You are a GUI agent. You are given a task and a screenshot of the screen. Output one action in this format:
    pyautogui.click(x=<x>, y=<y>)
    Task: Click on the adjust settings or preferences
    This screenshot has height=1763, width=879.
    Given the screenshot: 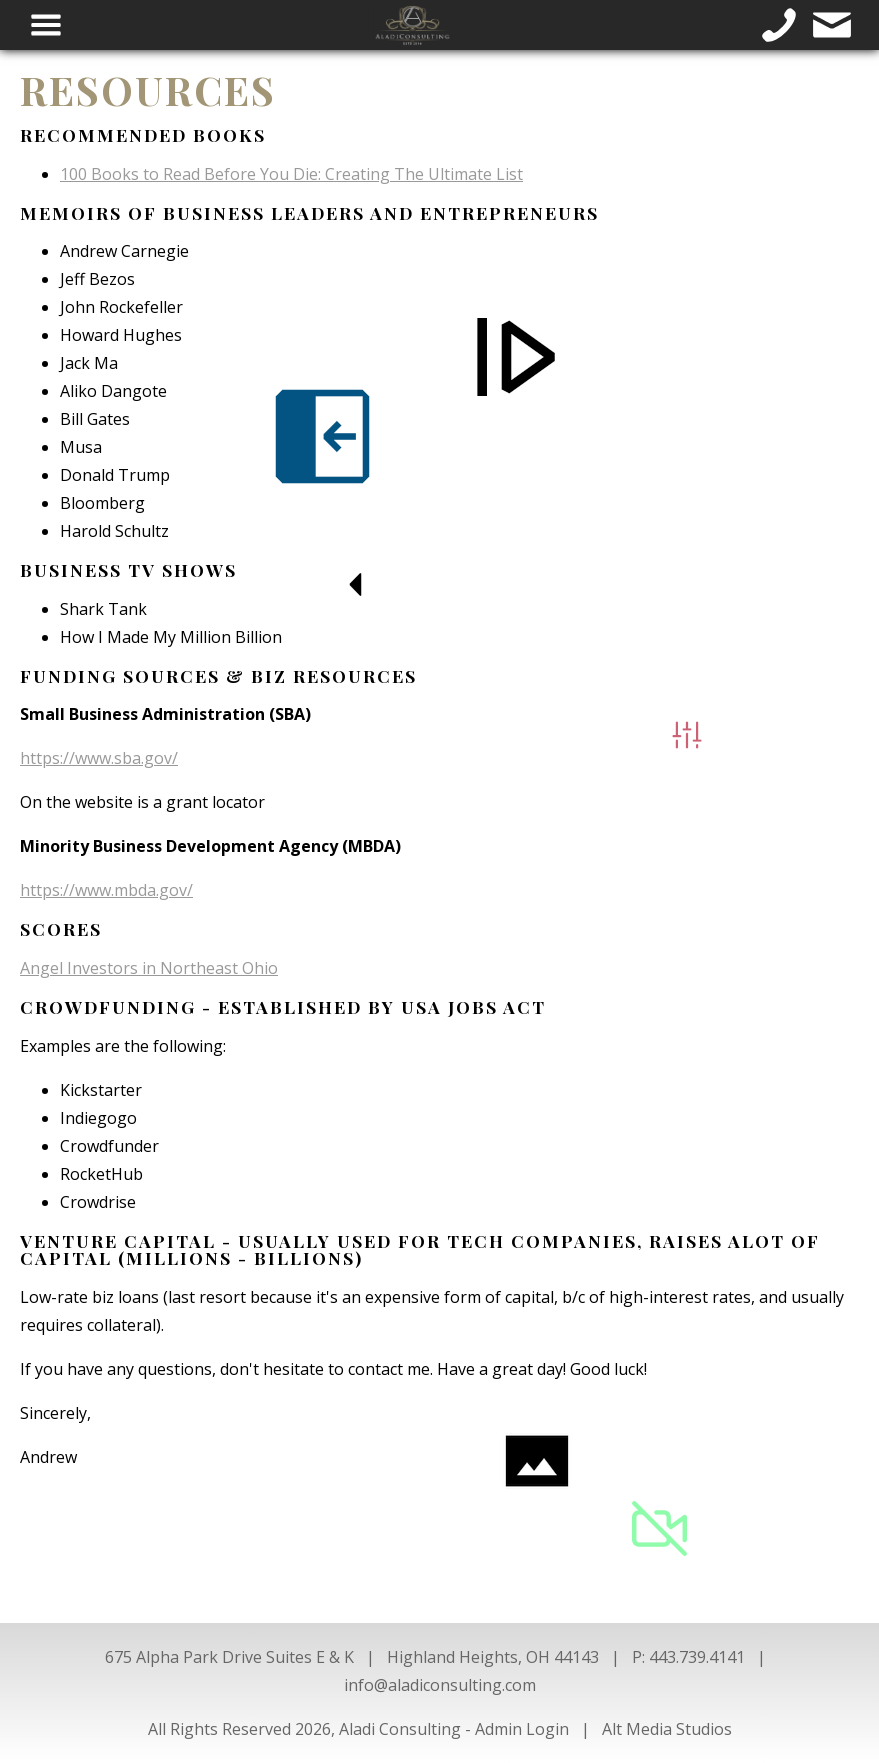 What is the action you would take?
    pyautogui.click(x=687, y=735)
    